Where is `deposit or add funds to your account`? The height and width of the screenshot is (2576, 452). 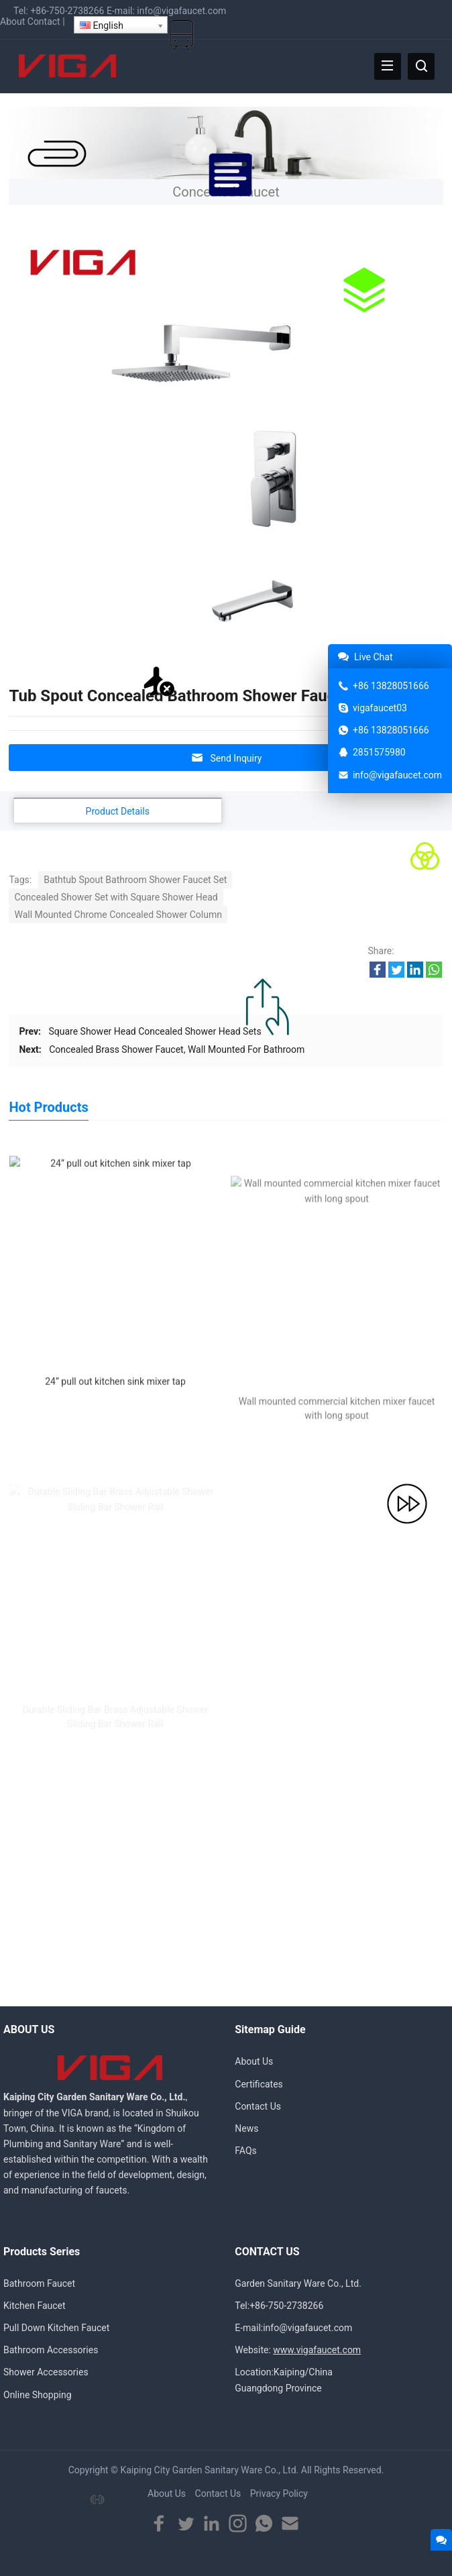 deposit or add funds to your account is located at coordinates (264, 1007).